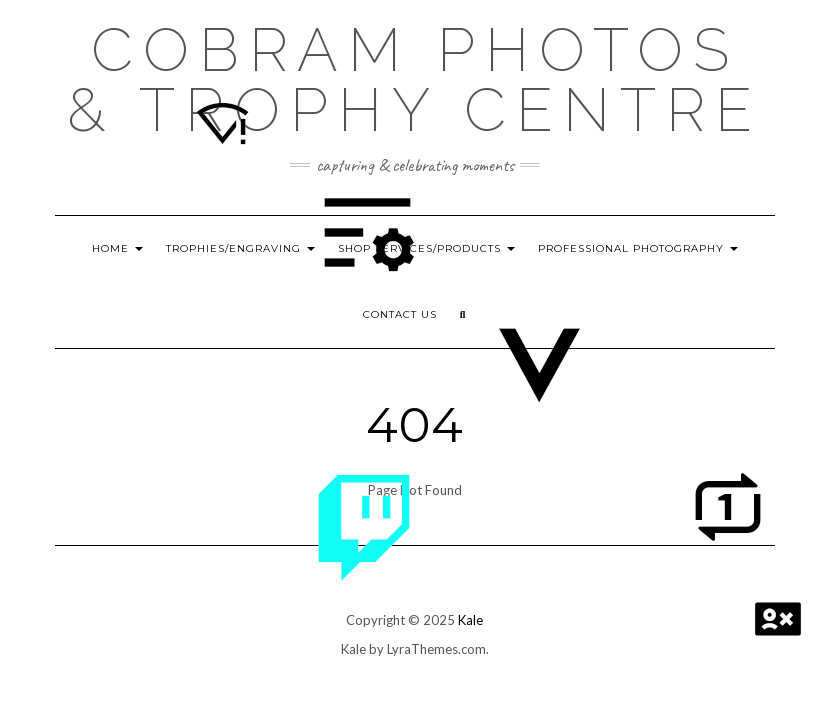 The height and width of the screenshot is (720, 829). I want to click on indicates wifi connection error or problem, so click(222, 123).